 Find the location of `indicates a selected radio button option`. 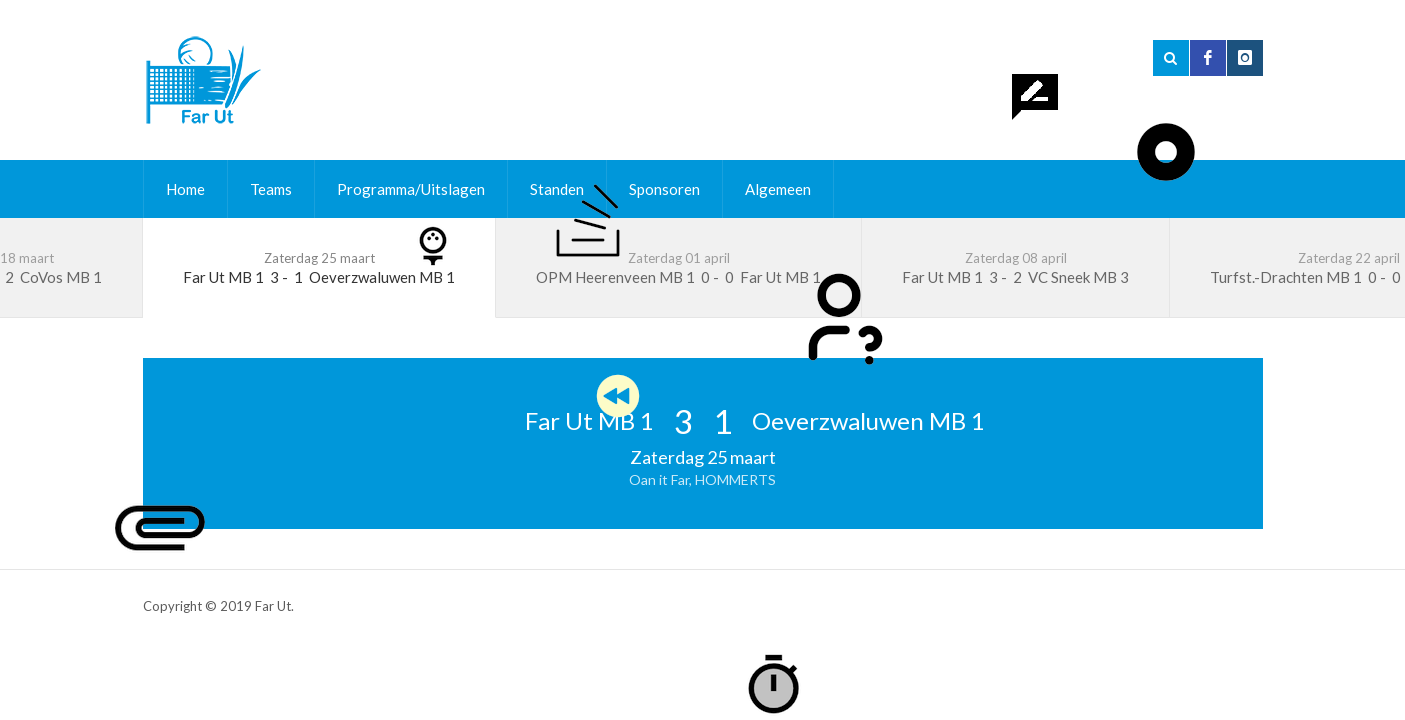

indicates a selected radio button option is located at coordinates (1166, 152).